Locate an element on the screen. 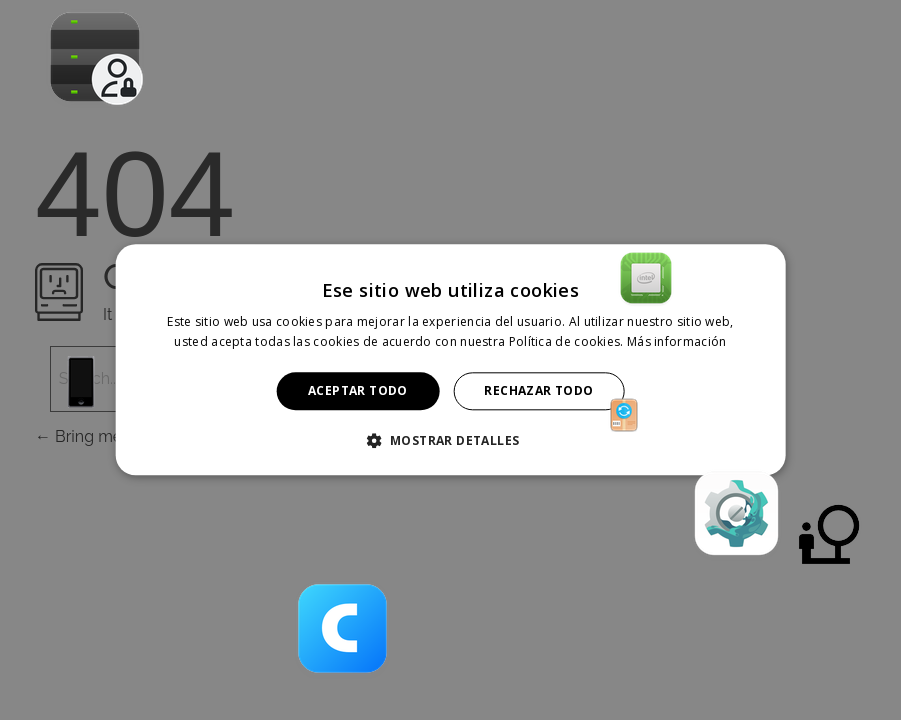 This screenshot has width=901, height=720. open jacobdev application is located at coordinates (736, 513).